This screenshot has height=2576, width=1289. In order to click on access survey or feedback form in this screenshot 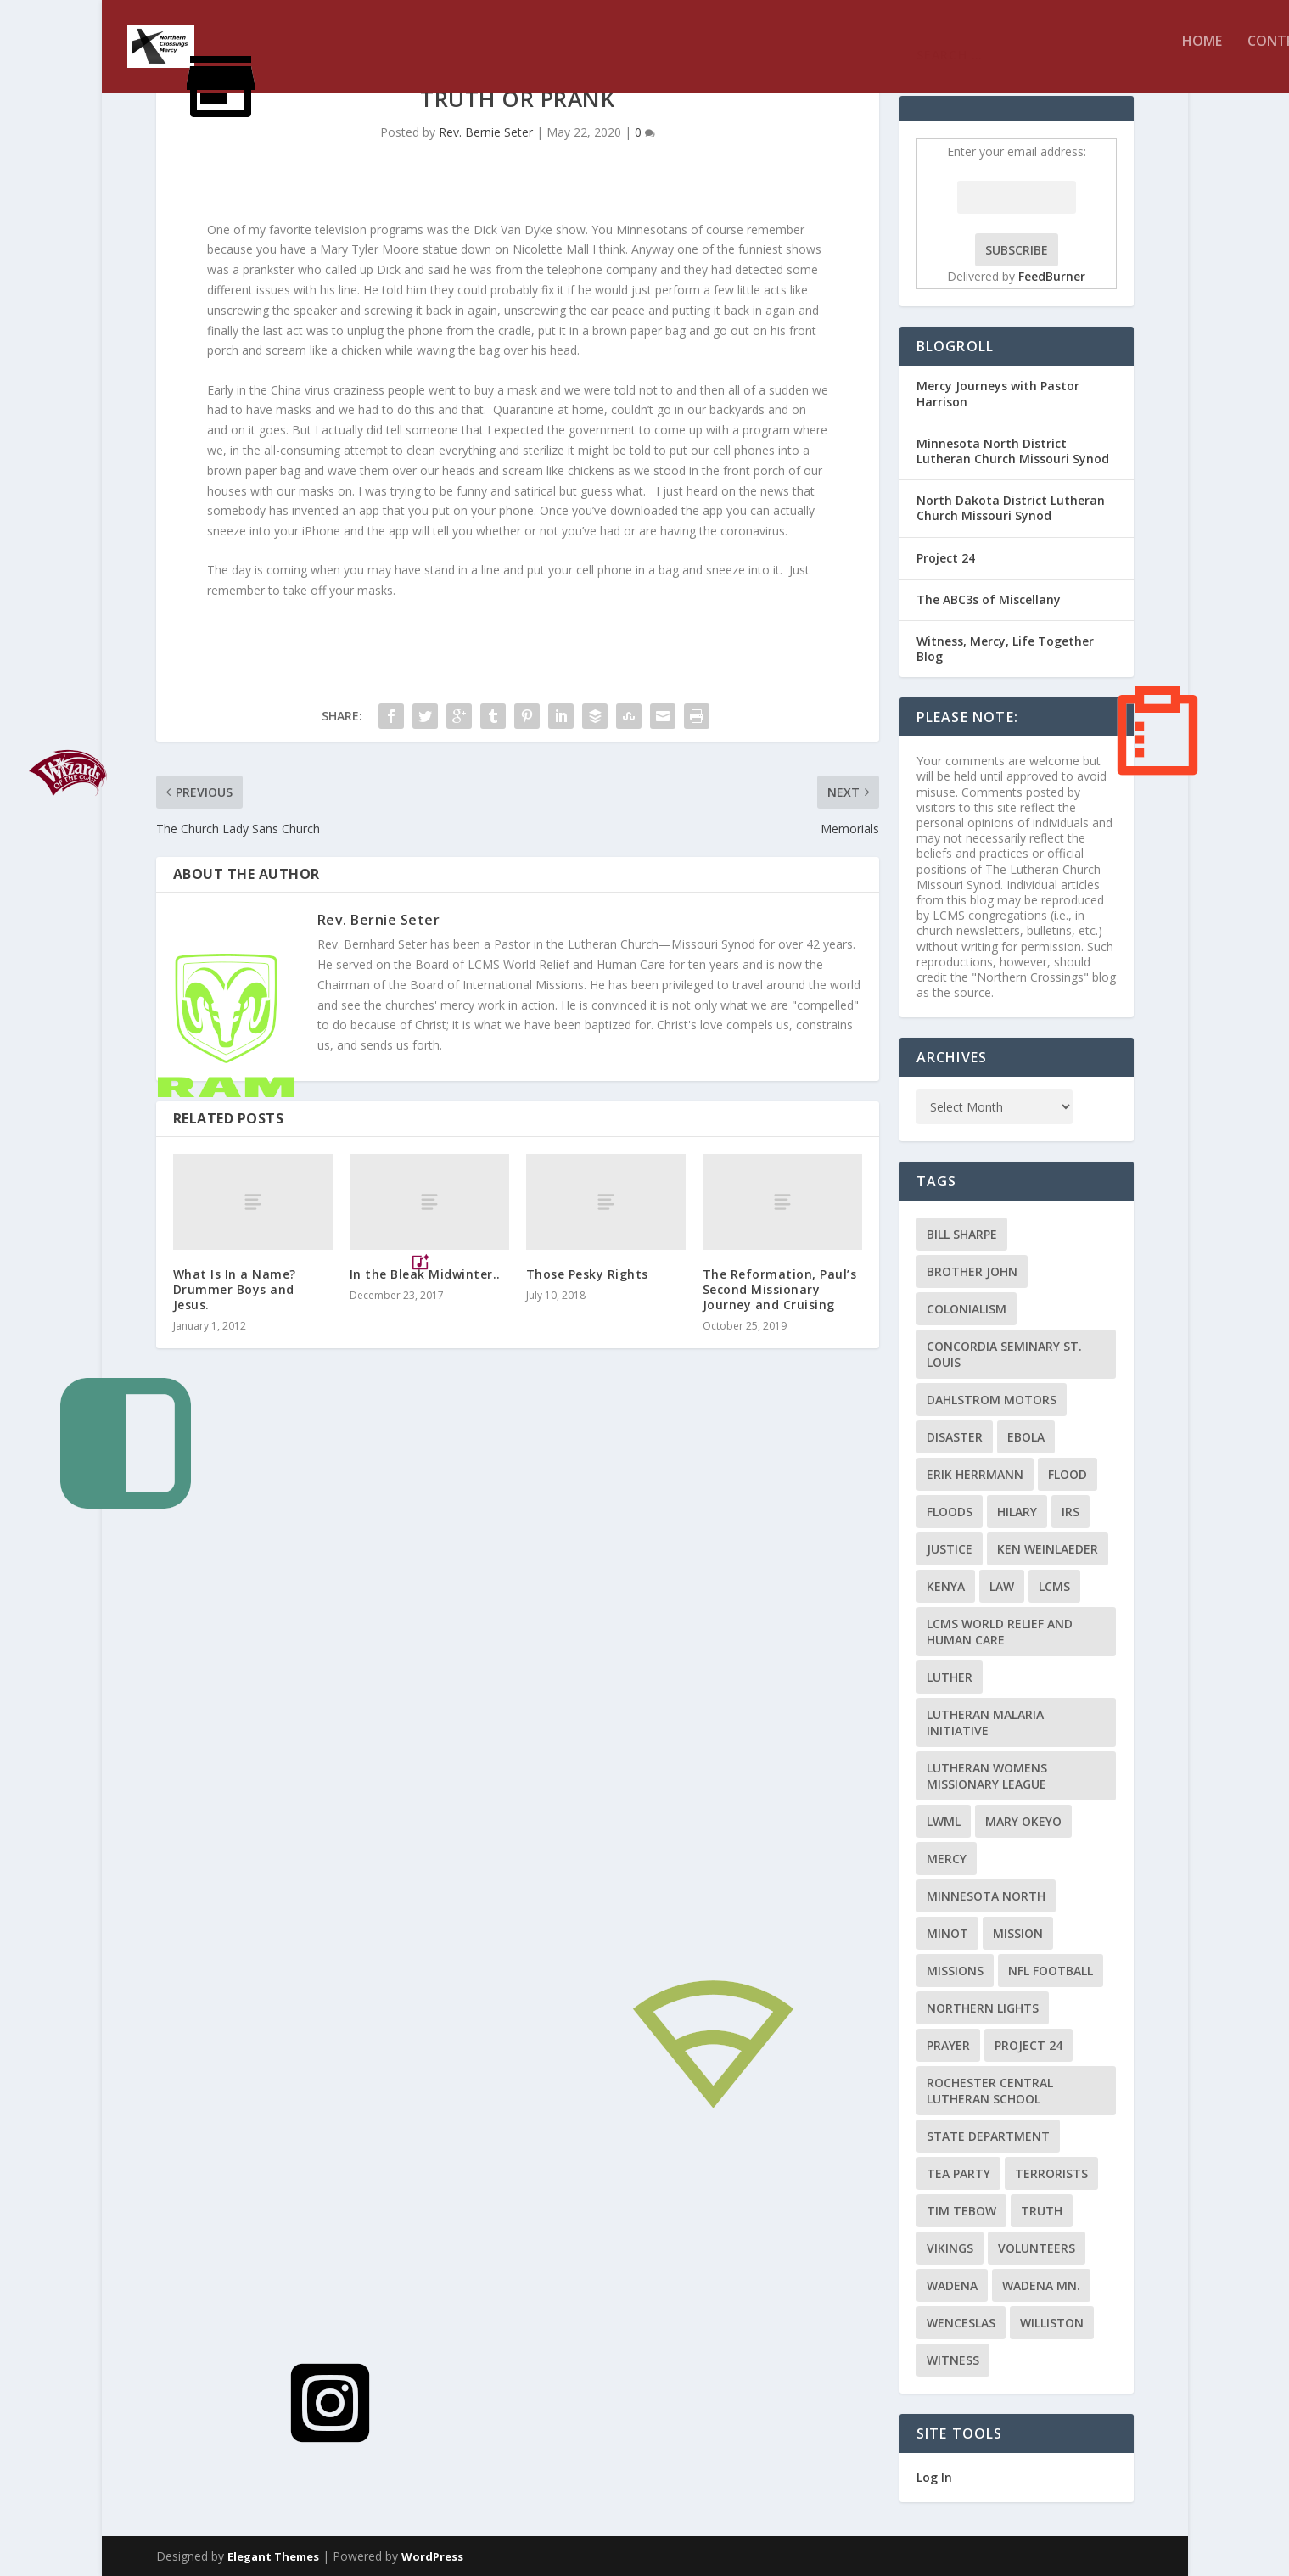, I will do `click(1157, 731)`.